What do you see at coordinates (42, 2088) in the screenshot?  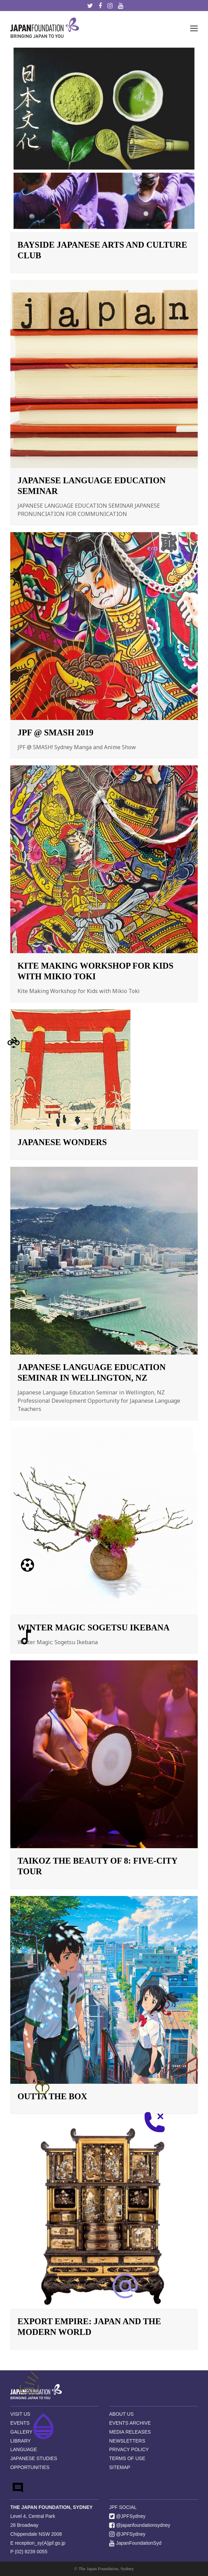 I see `indicates premium or royal status` at bounding box center [42, 2088].